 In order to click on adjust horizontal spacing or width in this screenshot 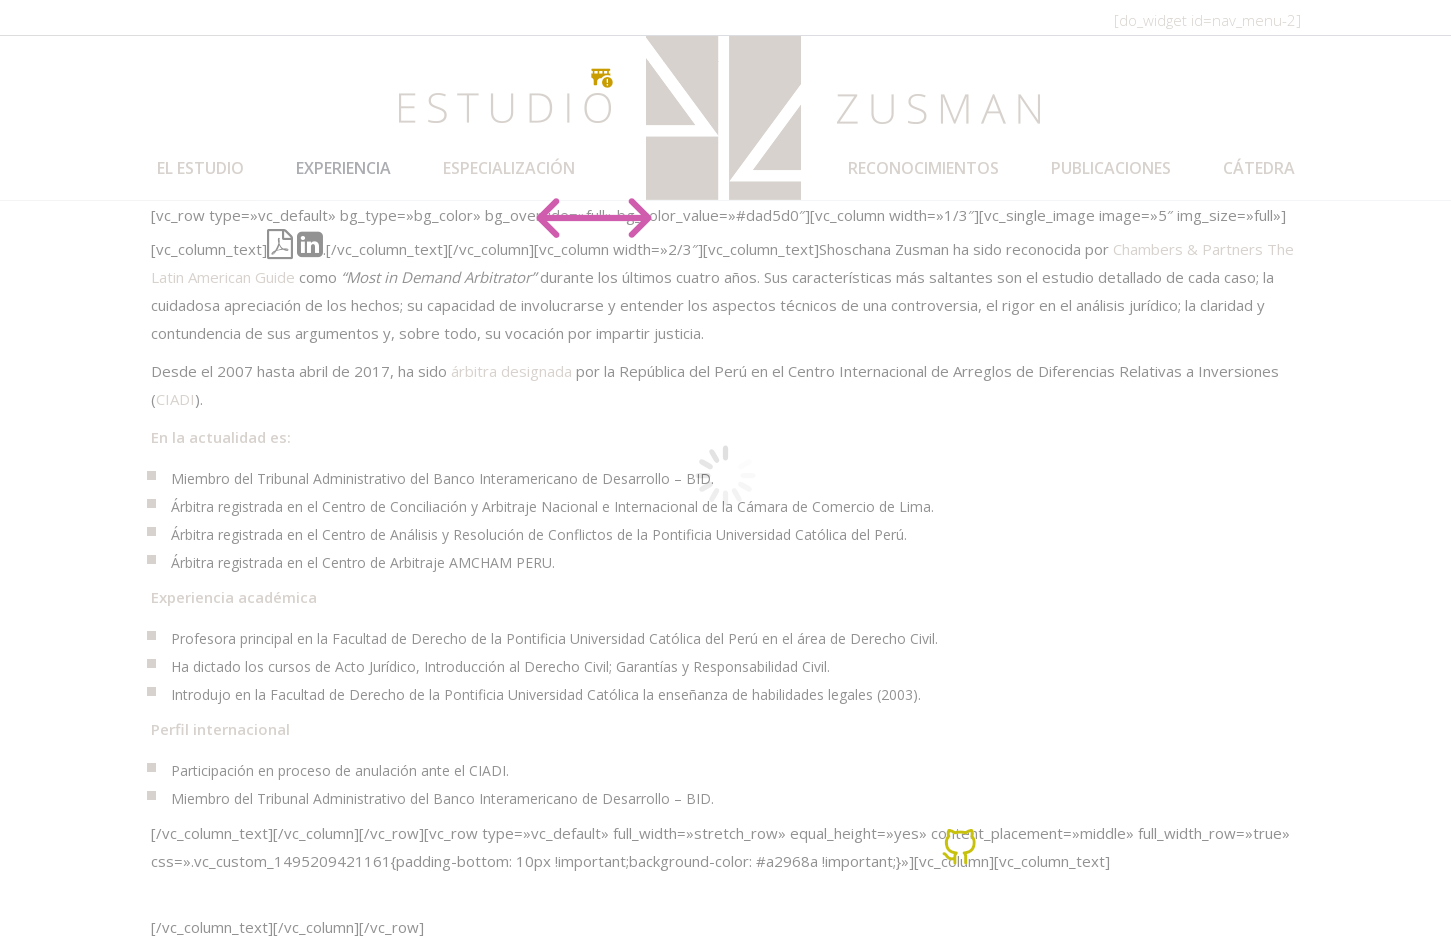, I will do `click(594, 218)`.